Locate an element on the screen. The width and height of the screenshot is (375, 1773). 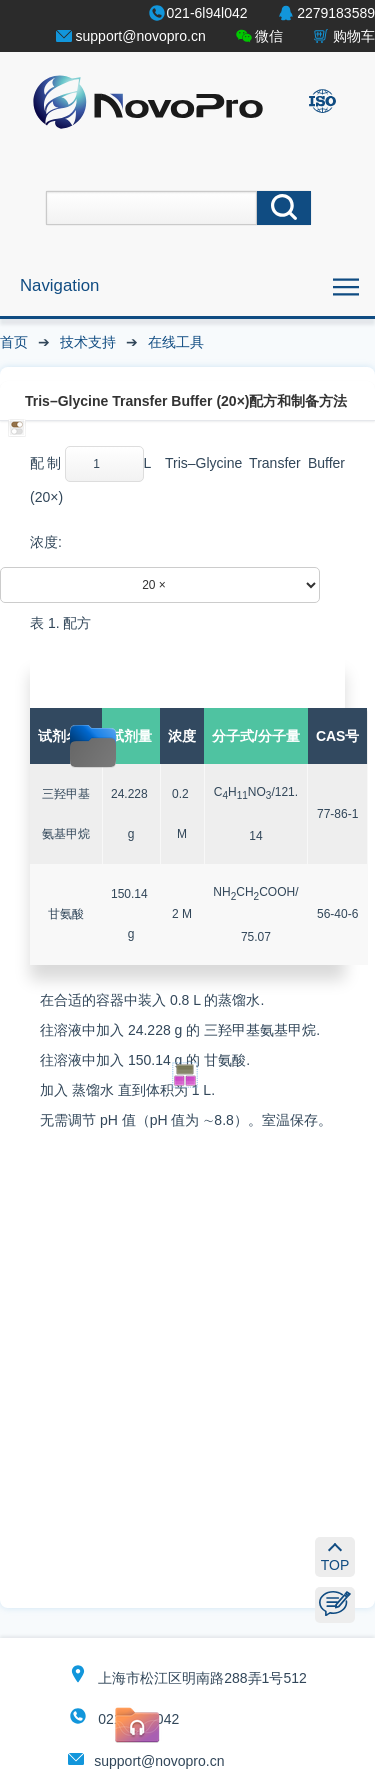
open audacity project files folder is located at coordinates (137, 1726).